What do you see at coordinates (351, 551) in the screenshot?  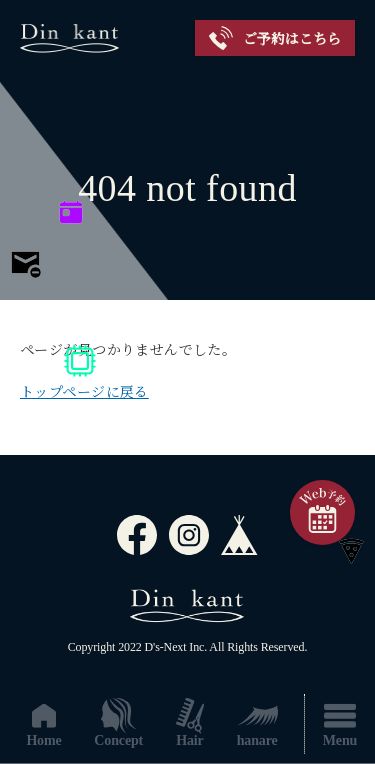 I see `order food or access food delivery` at bounding box center [351, 551].